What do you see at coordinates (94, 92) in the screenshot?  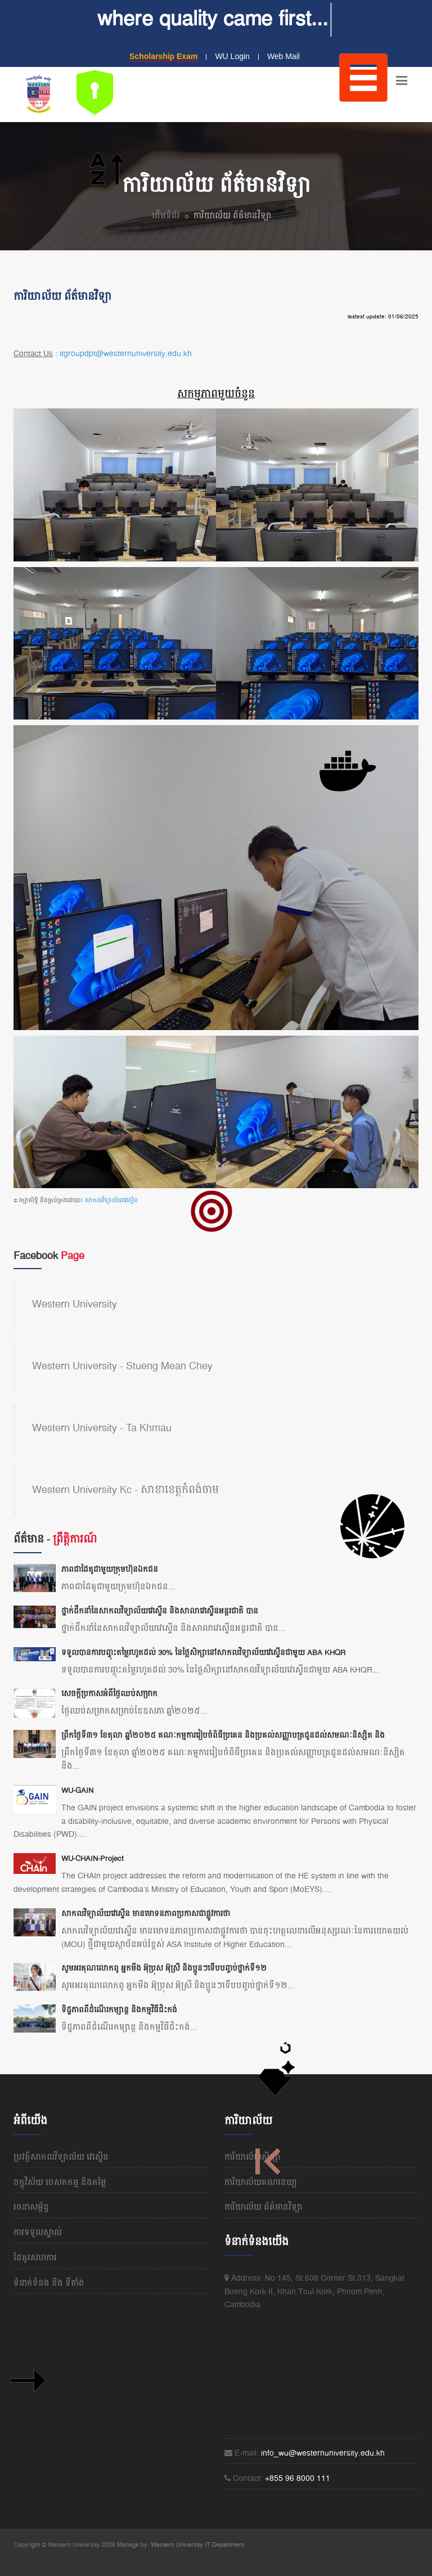 I see `access security or privacy settings` at bounding box center [94, 92].